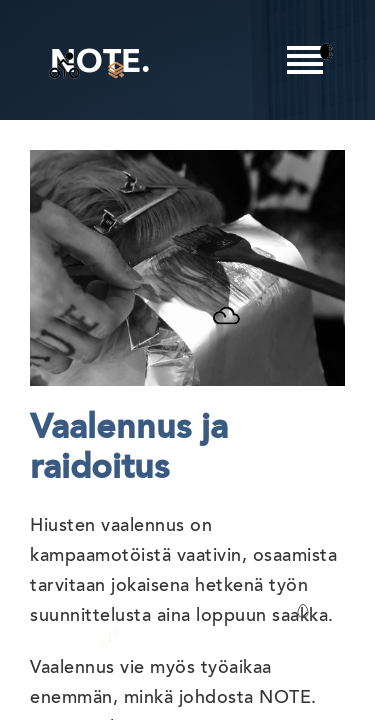  Describe the element at coordinates (226, 315) in the screenshot. I see `indicates cloud storage or services` at that location.